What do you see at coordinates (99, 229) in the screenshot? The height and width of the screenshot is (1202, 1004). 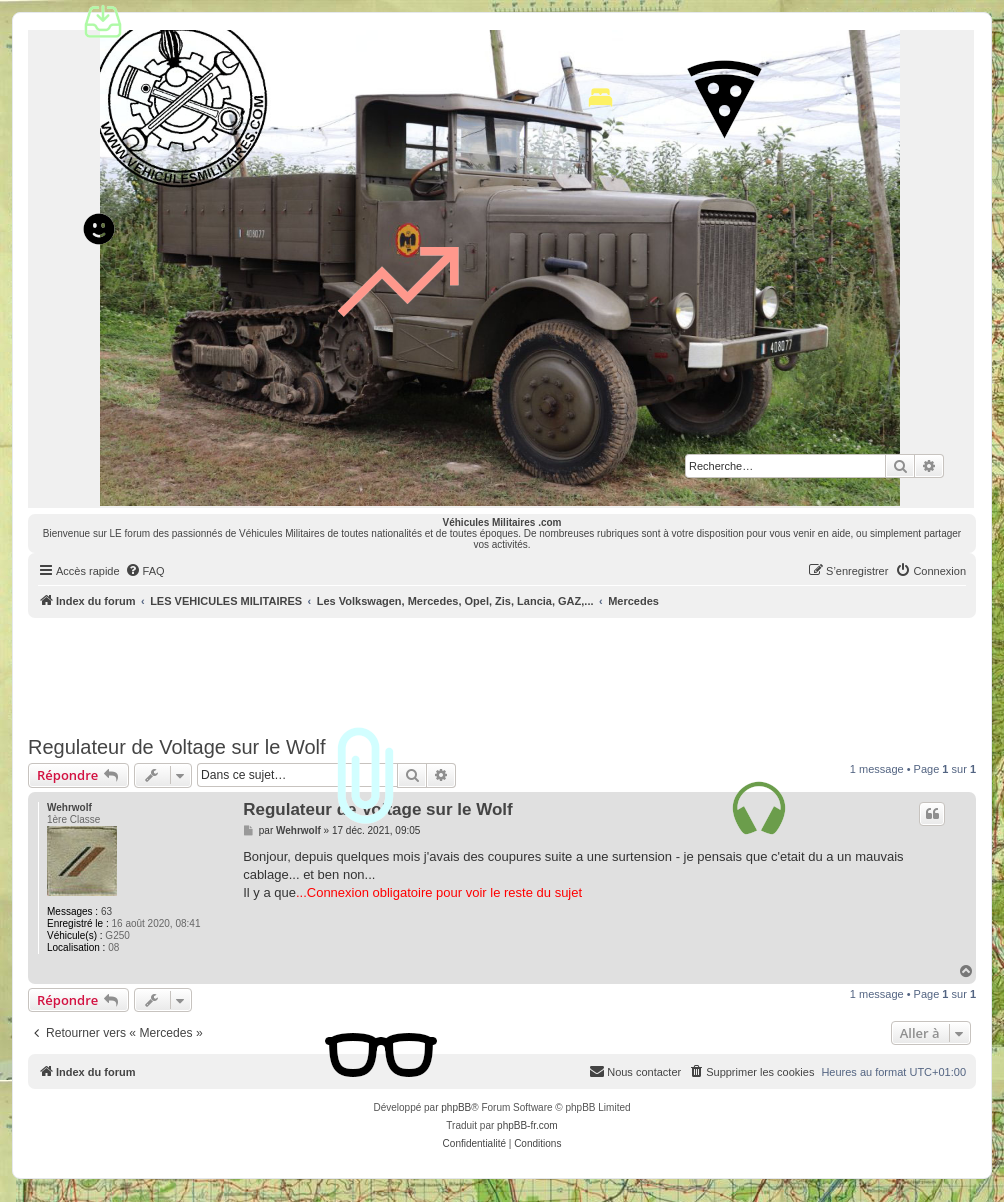 I see `add an emoji or reaction` at bounding box center [99, 229].